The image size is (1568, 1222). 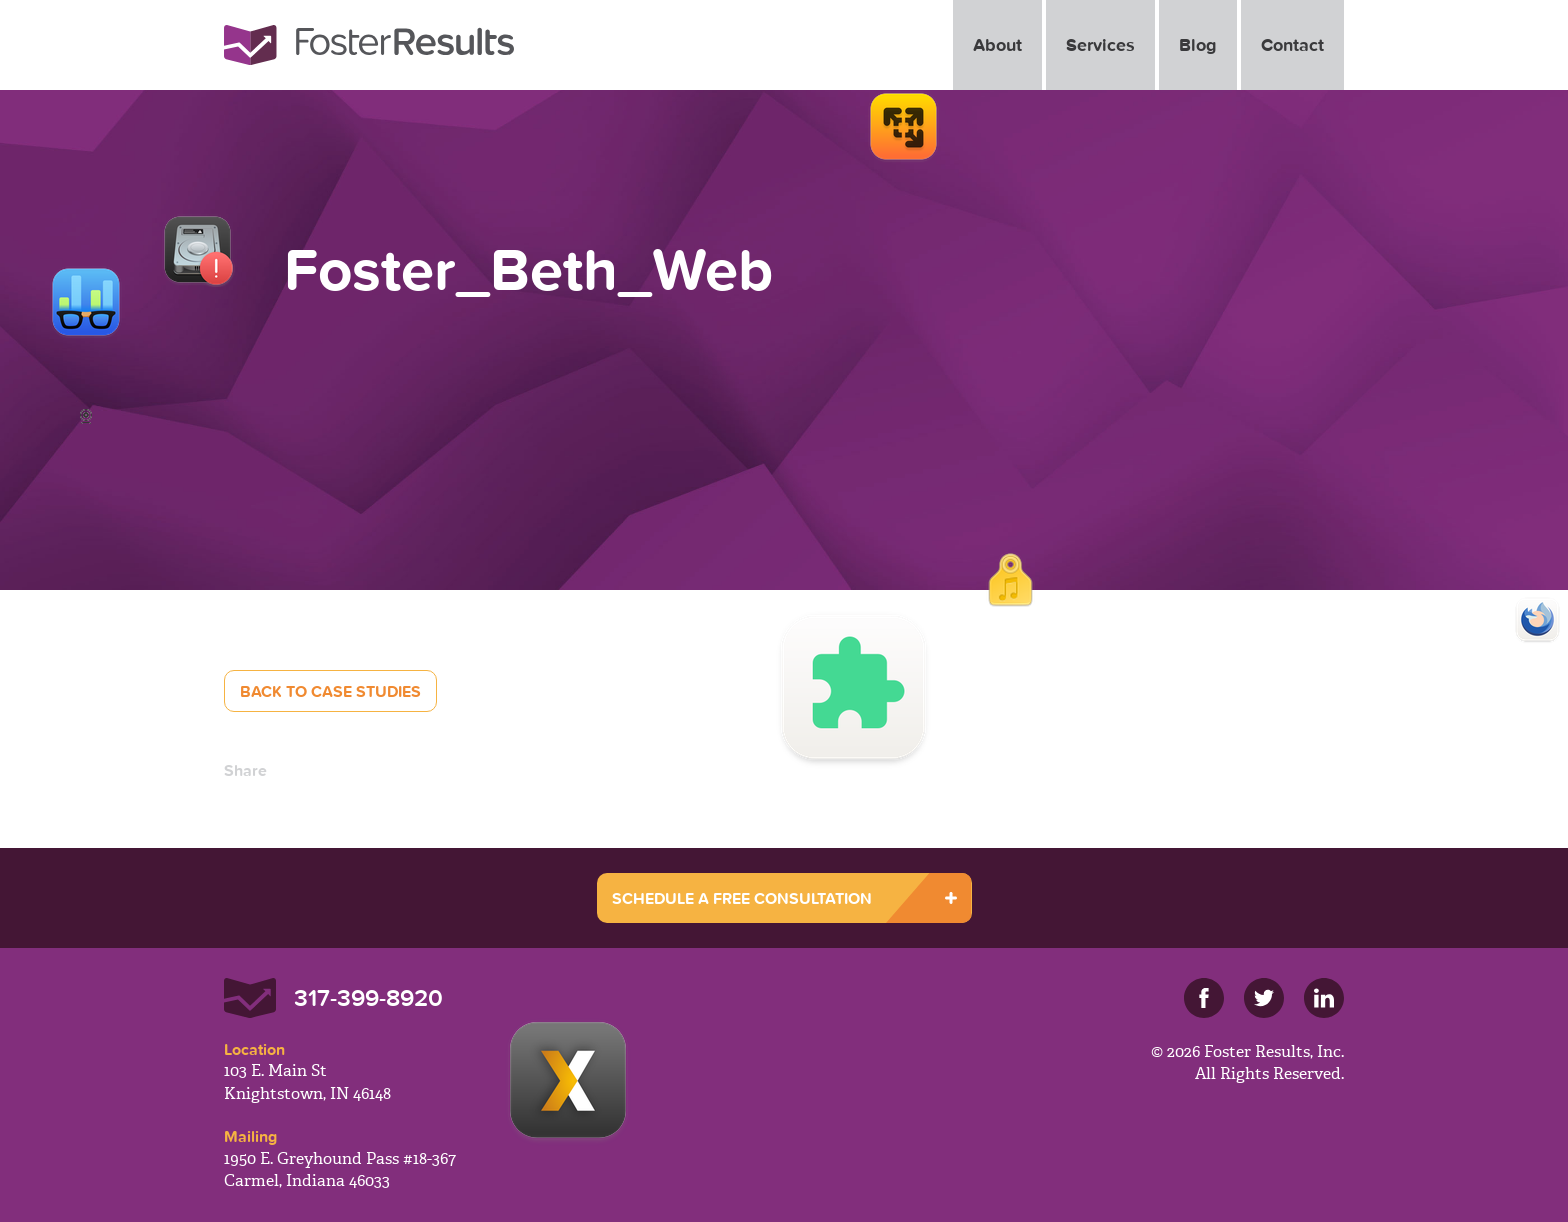 I want to click on open palapeli puzzle game, so click(x=853, y=687).